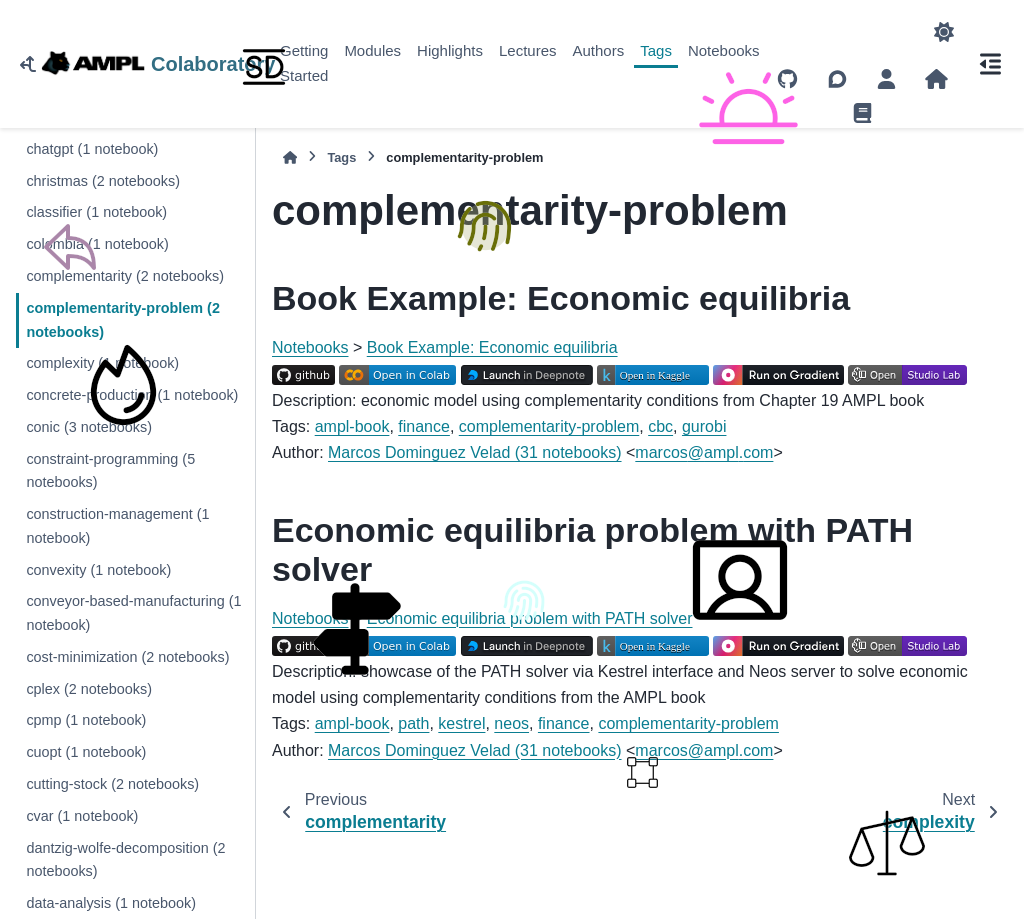 The height and width of the screenshot is (919, 1024). What do you see at coordinates (485, 226) in the screenshot?
I see `authenticate with fingerprint` at bounding box center [485, 226].